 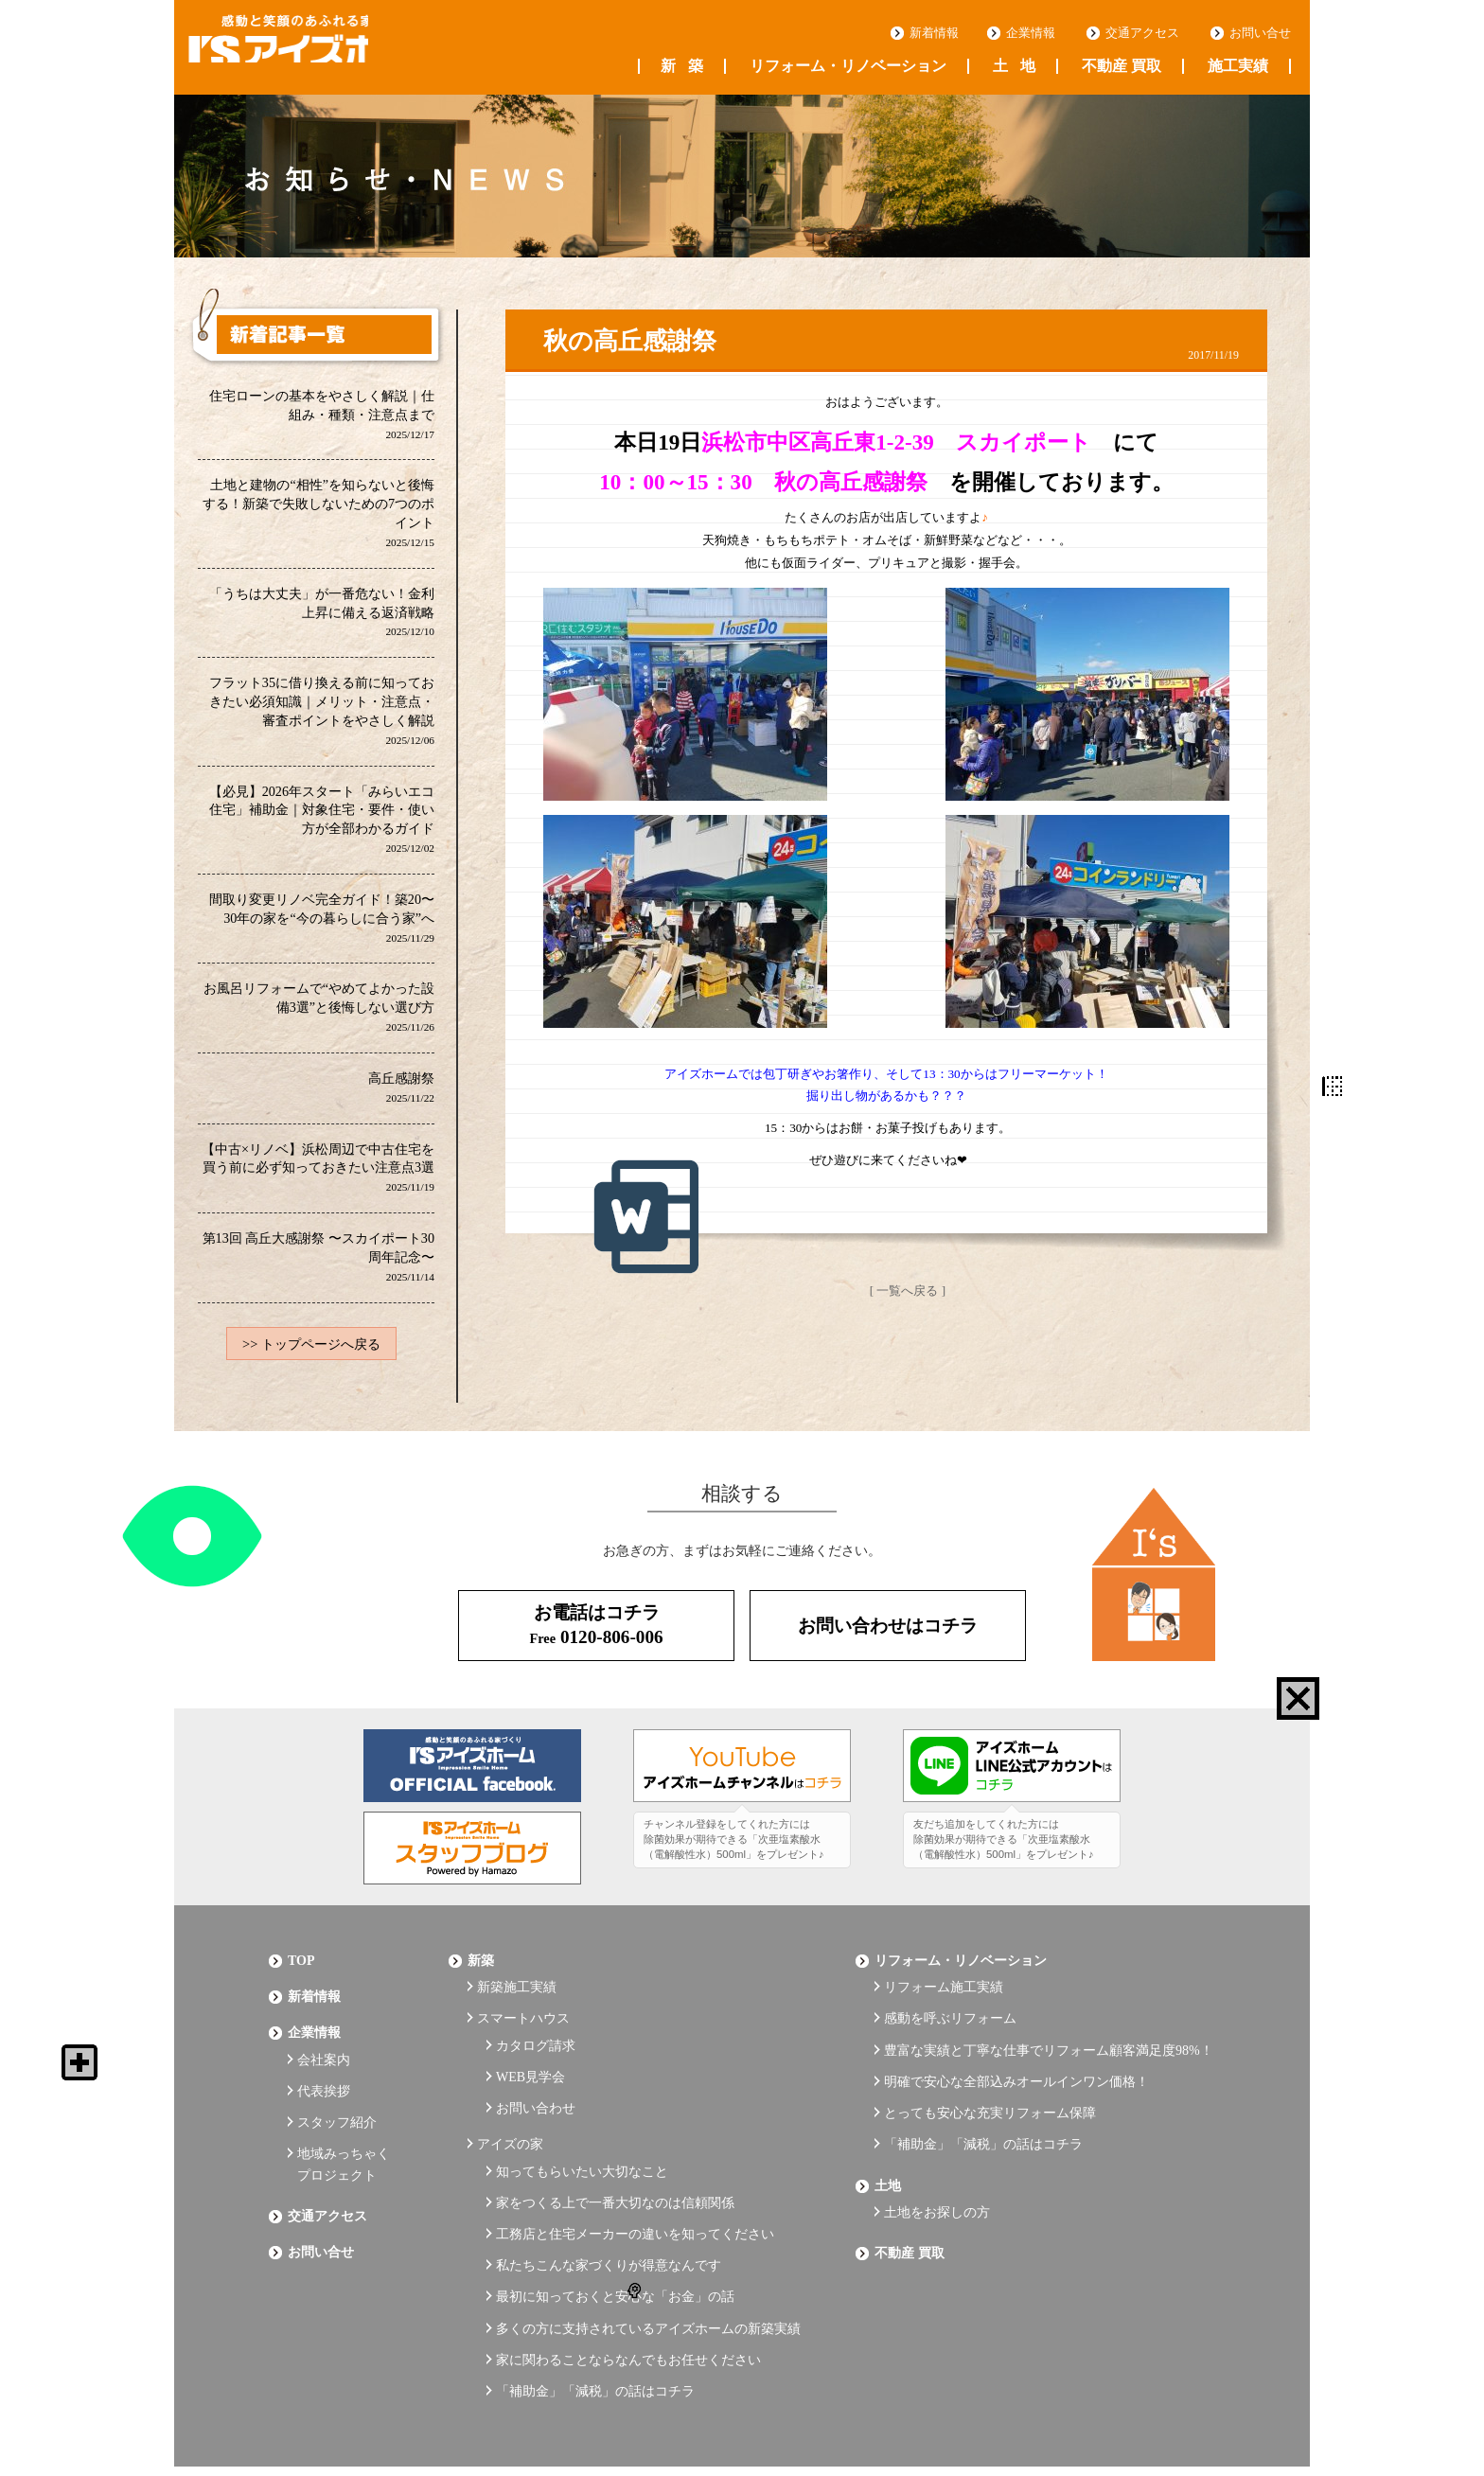 I want to click on apply border to left edge of cell or element, so click(x=1333, y=1087).